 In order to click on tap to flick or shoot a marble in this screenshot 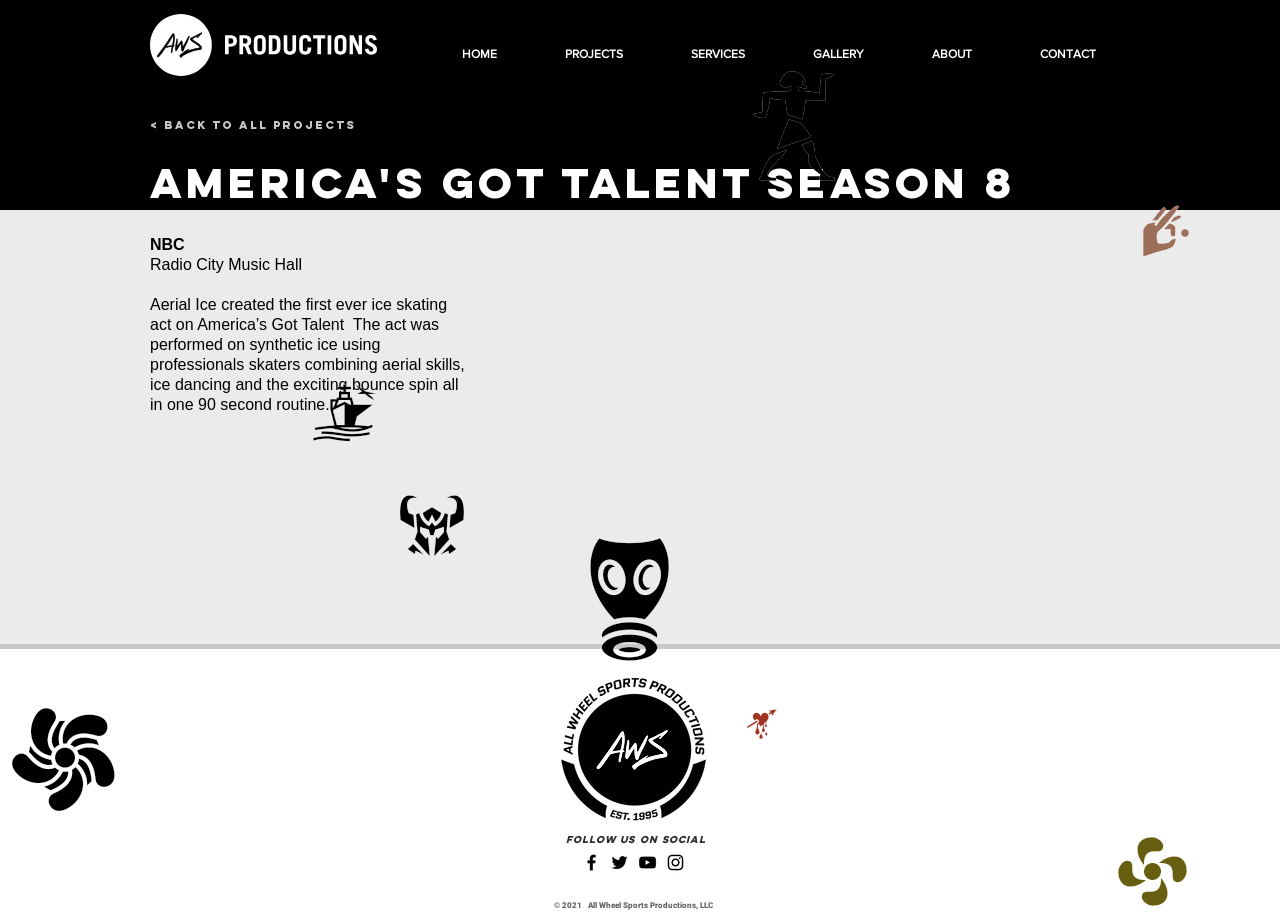, I will do `click(1173, 230)`.